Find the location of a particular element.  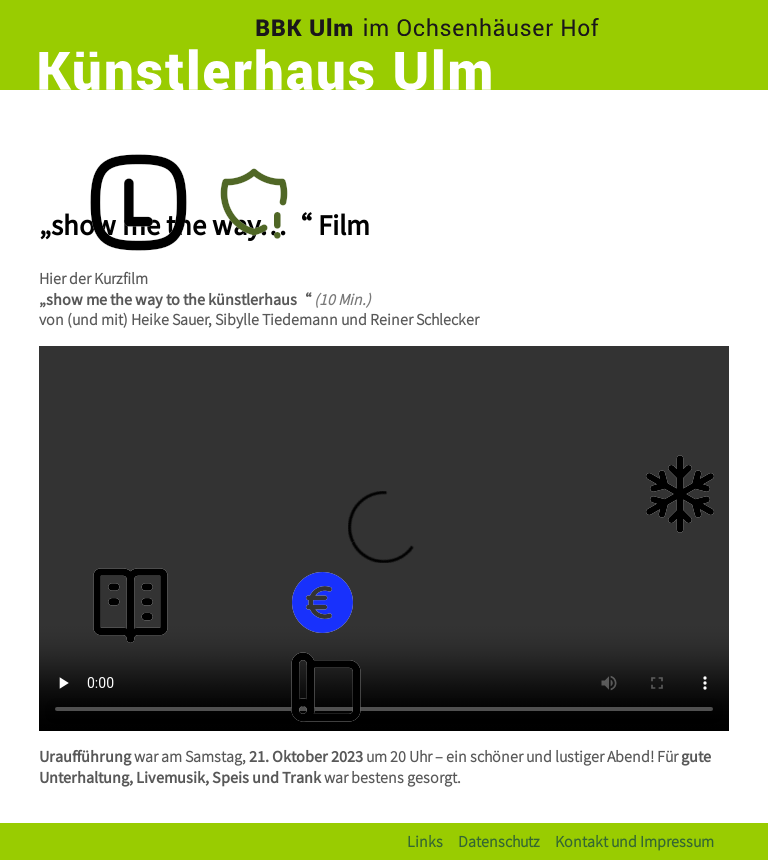

indicates an item or category labeled "L" is located at coordinates (138, 202).